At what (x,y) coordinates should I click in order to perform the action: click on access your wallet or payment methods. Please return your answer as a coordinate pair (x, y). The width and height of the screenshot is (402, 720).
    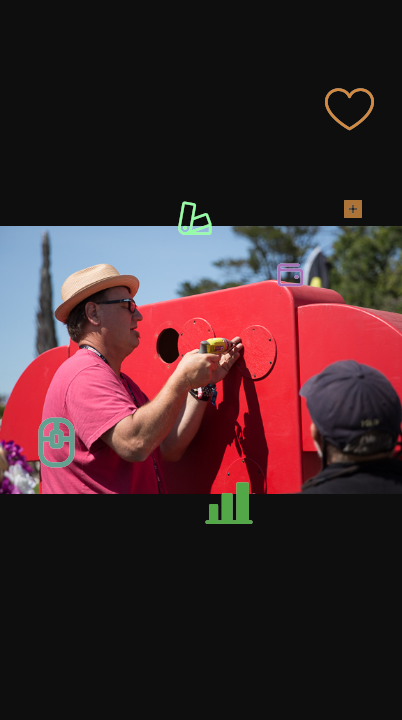
    Looking at the image, I should click on (290, 276).